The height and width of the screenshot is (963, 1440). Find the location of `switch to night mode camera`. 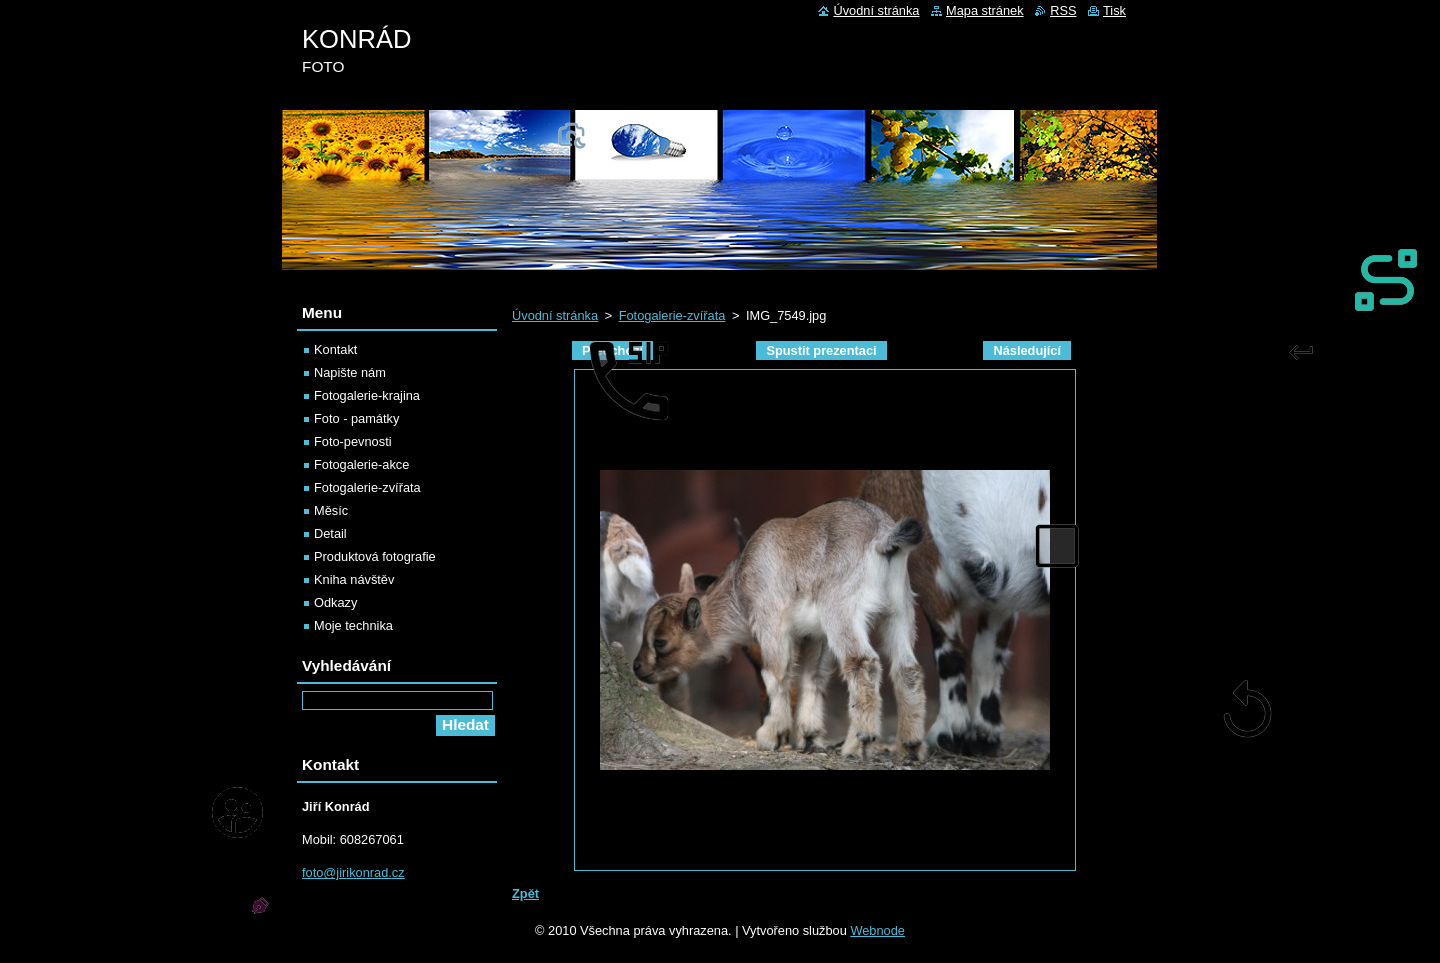

switch to night mode camera is located at coordinates (571, 134).